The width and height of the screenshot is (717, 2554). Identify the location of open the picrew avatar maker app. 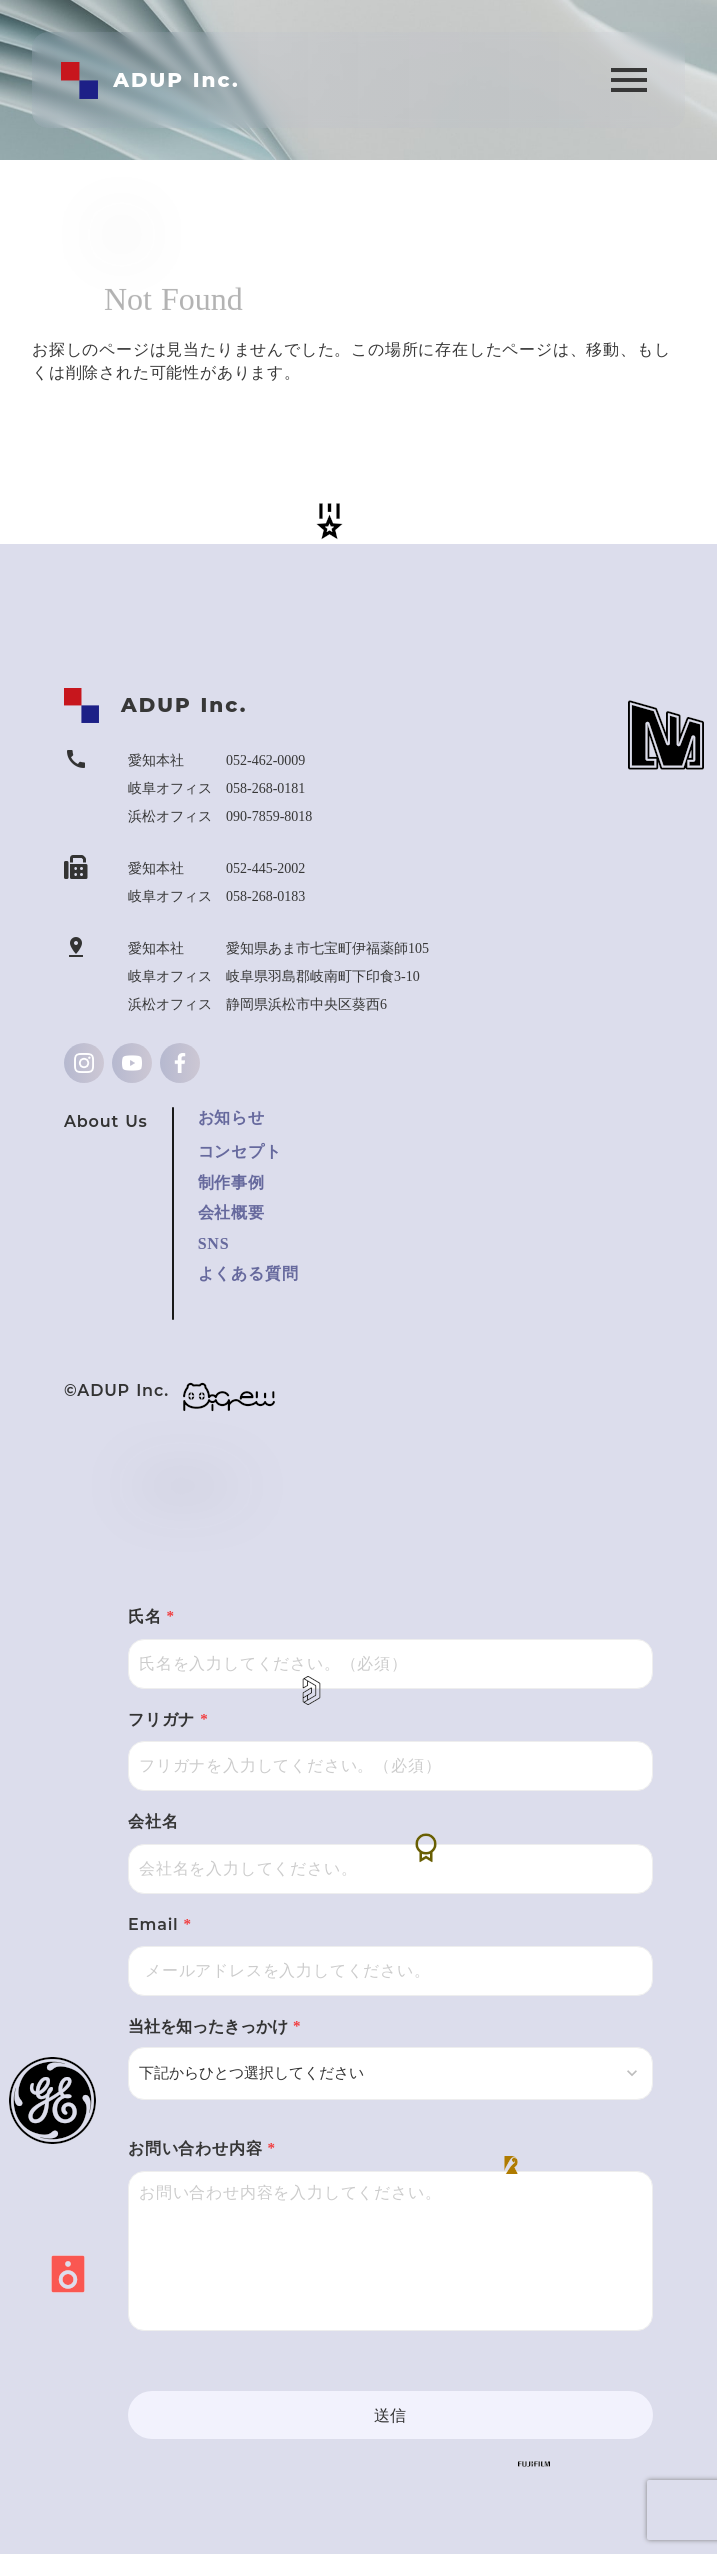
(229, 1397).